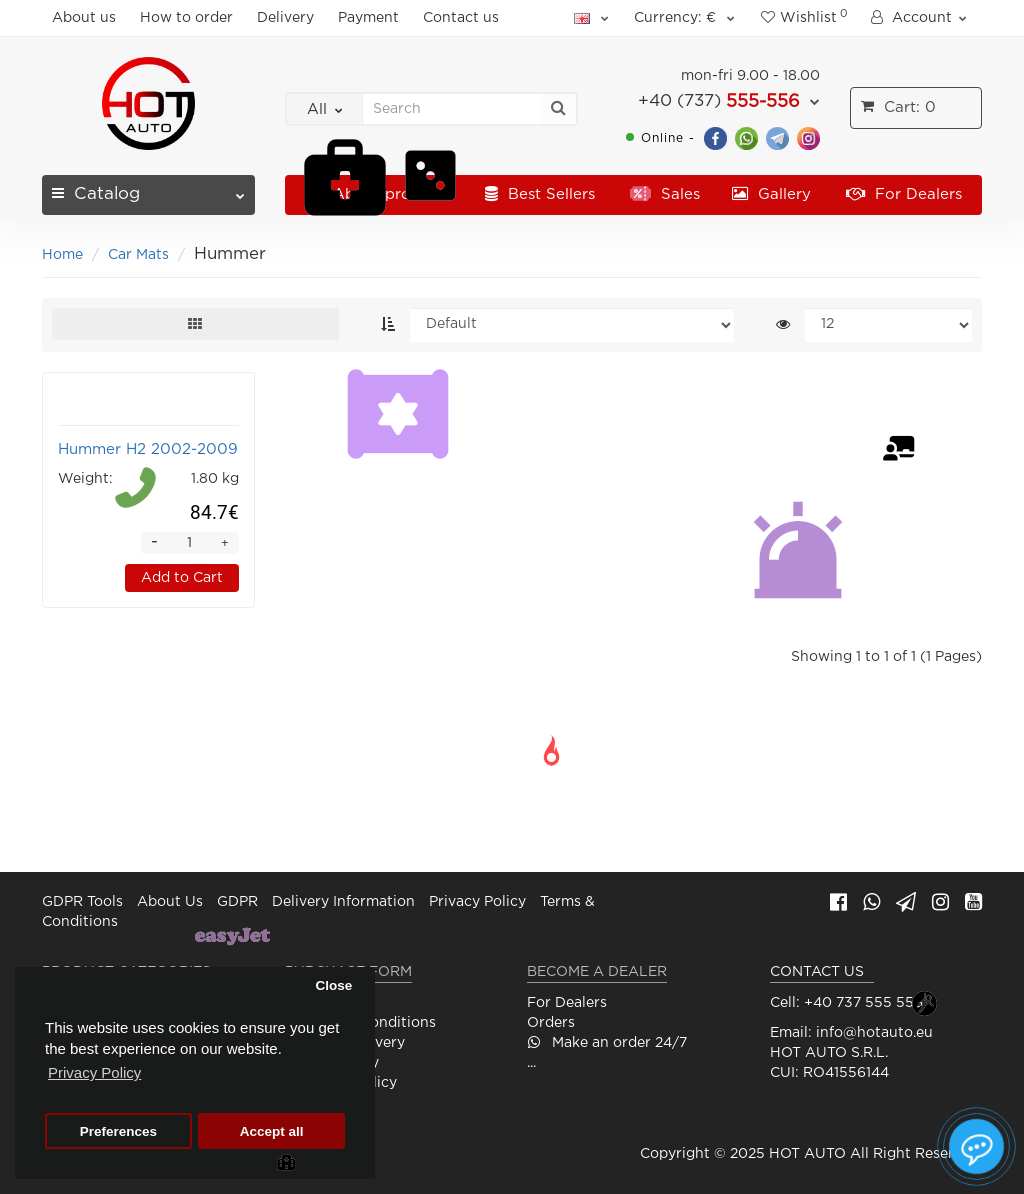  Describe the element at coordinates (551, 750) in the screenshot. I see `sparkpost email delivery service logo` at that location.